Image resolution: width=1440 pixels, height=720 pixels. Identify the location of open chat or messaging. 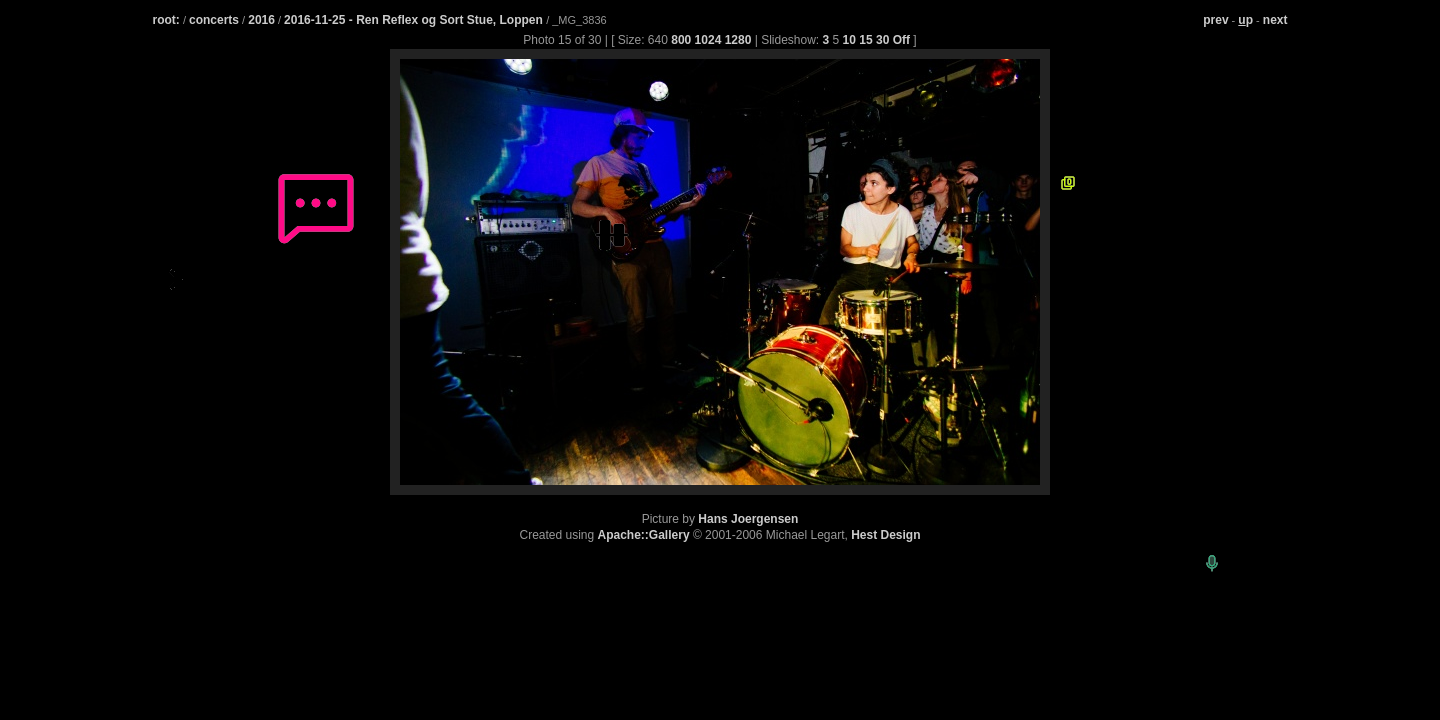
(316, 203).